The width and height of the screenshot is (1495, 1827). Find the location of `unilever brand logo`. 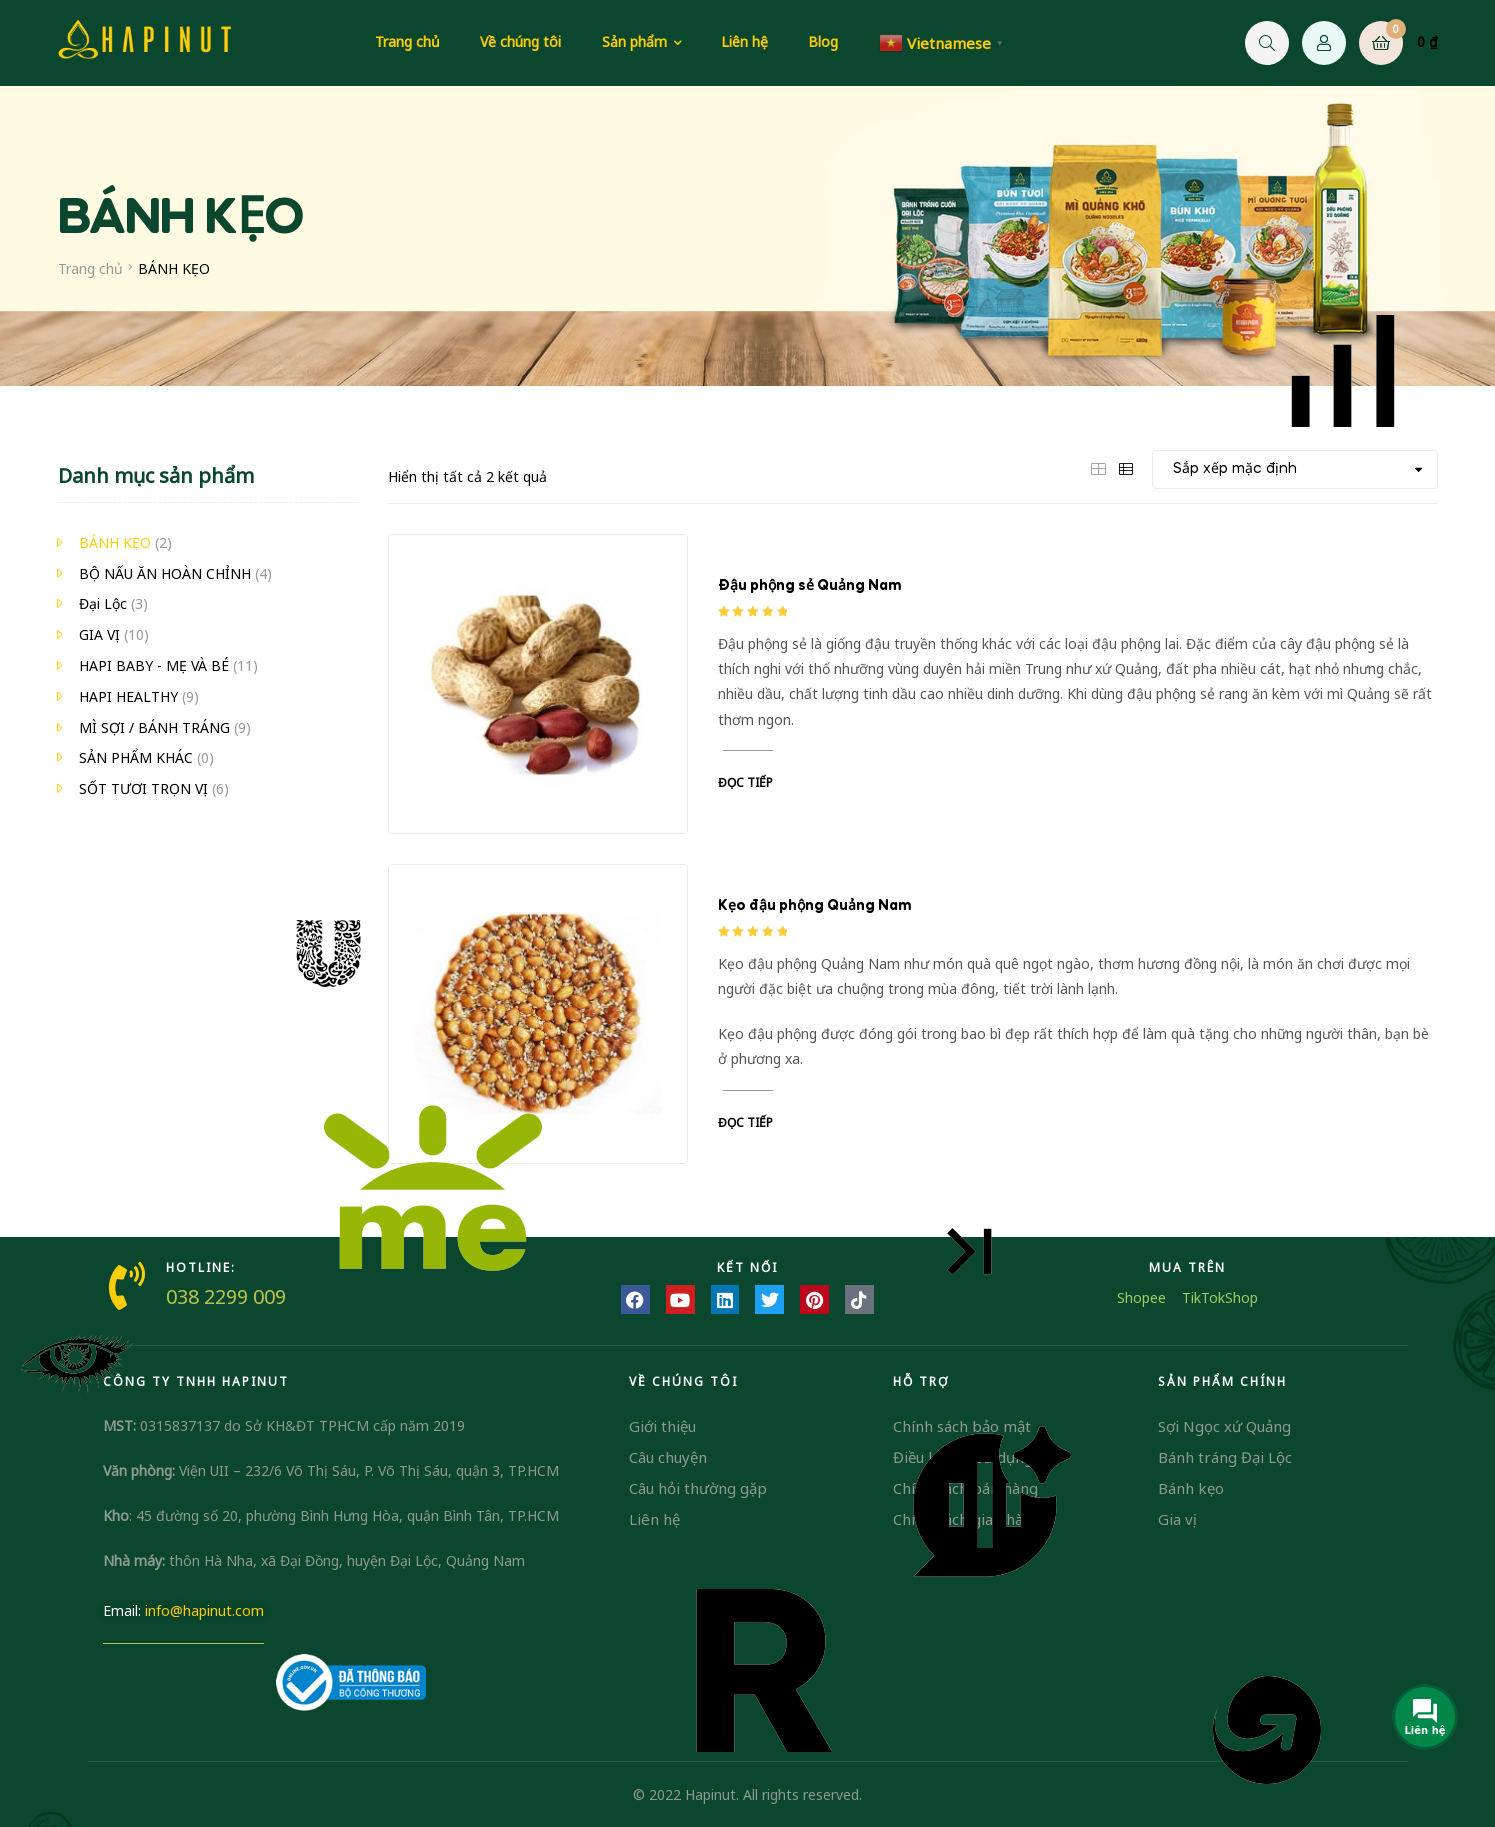

unilever brand logo is located at coordinates (328, 953).